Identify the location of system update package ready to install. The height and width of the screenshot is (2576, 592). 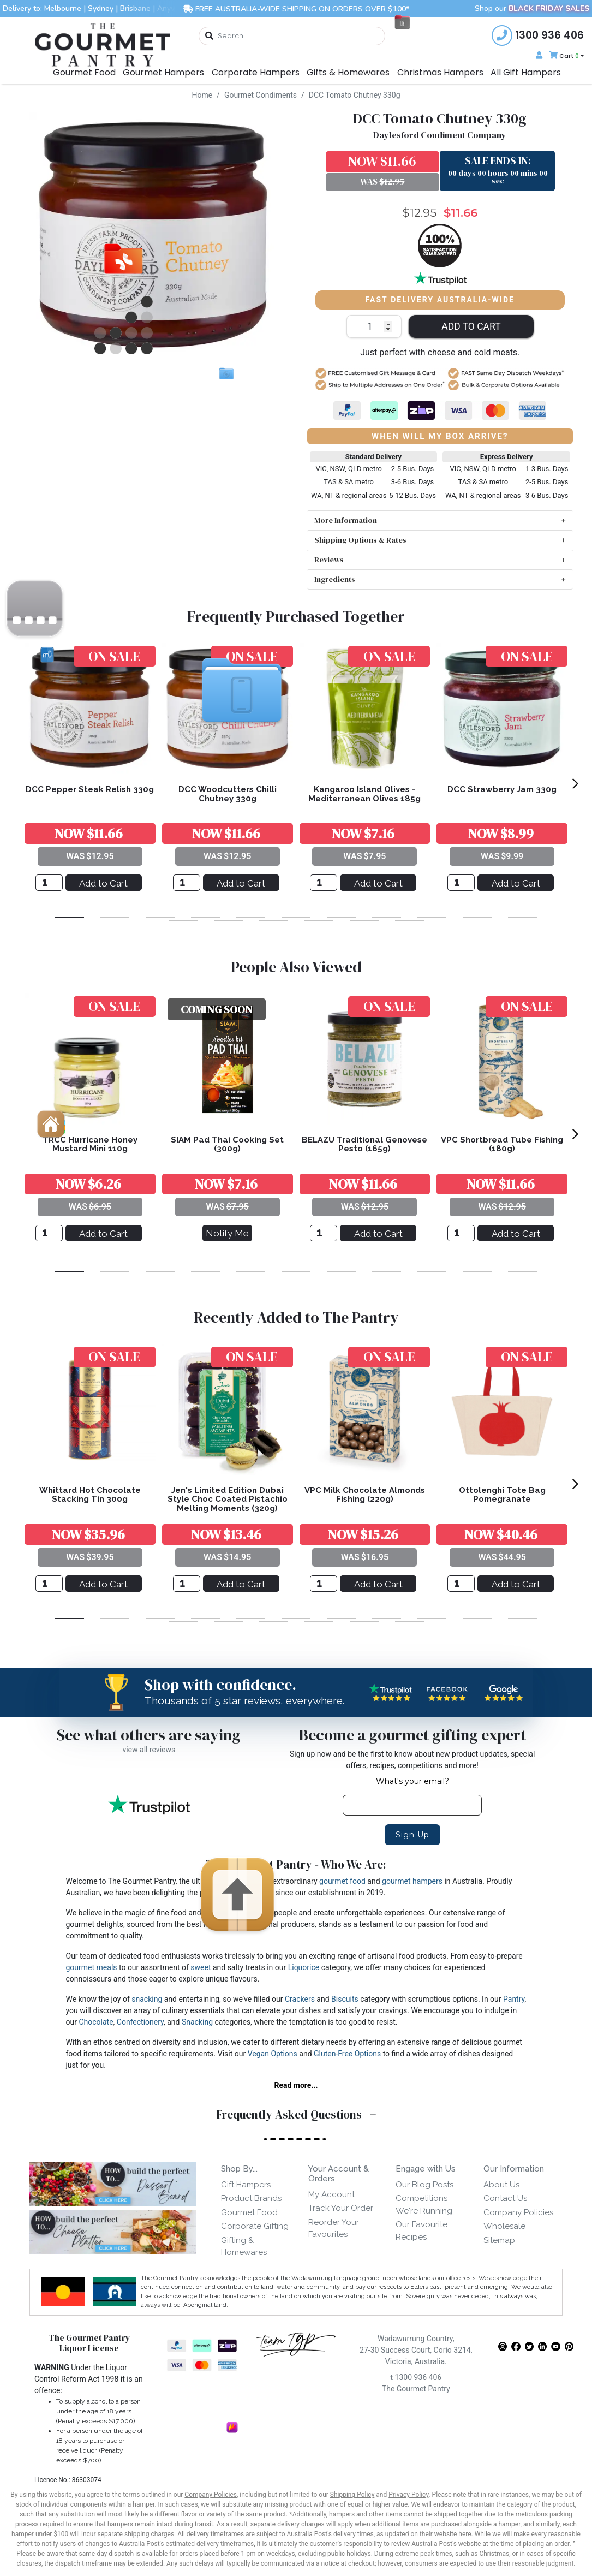
(237, 1896).